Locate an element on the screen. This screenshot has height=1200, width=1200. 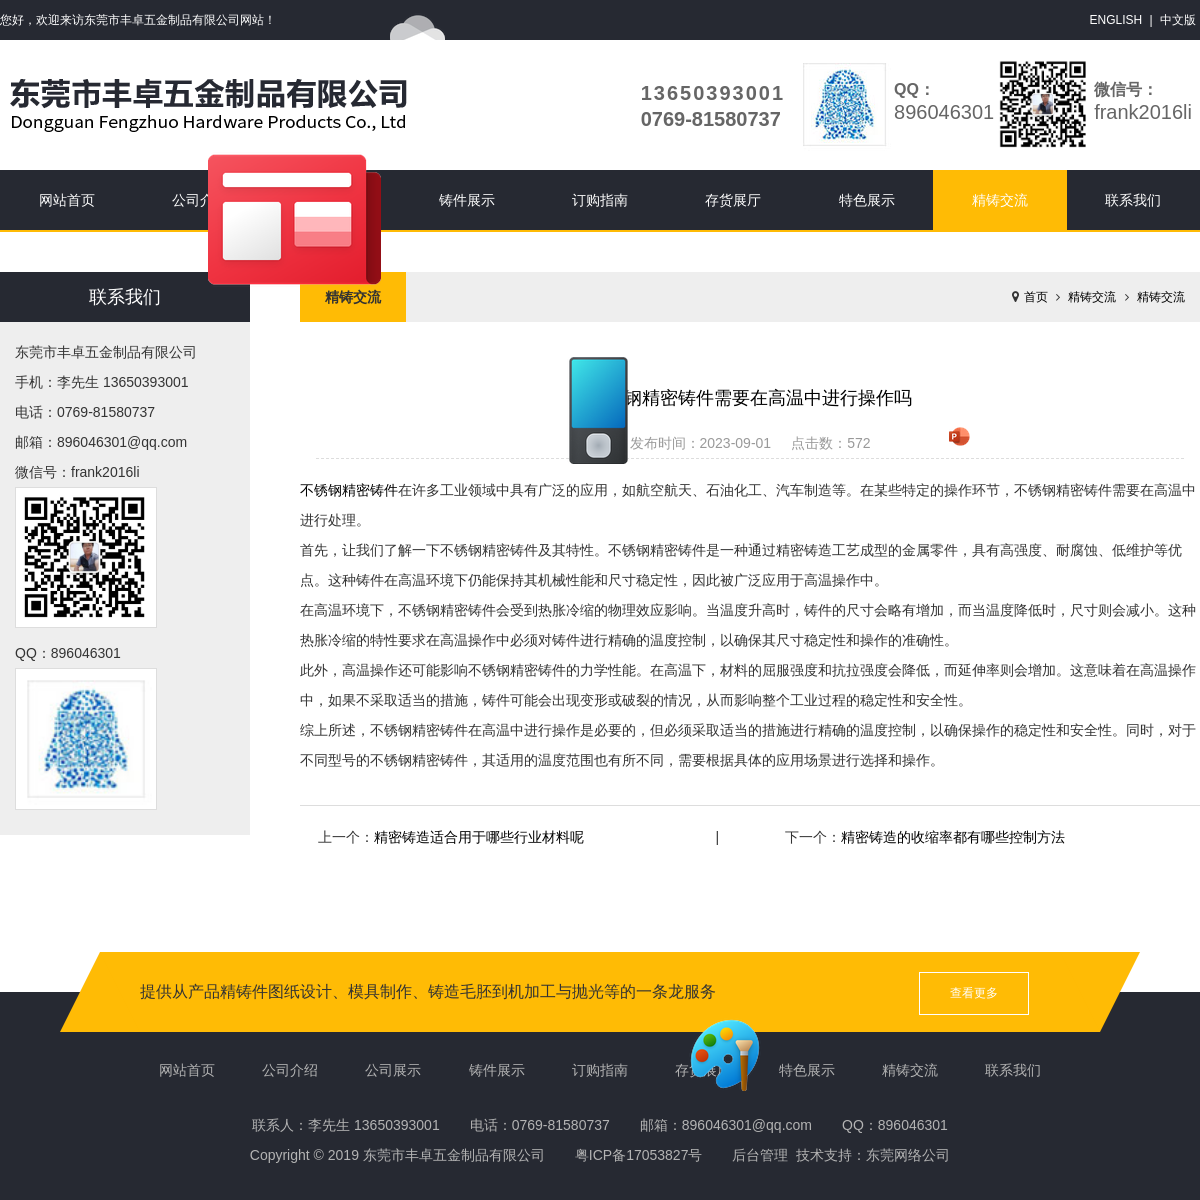
open the paint application is located at coordinates (725, 1054).